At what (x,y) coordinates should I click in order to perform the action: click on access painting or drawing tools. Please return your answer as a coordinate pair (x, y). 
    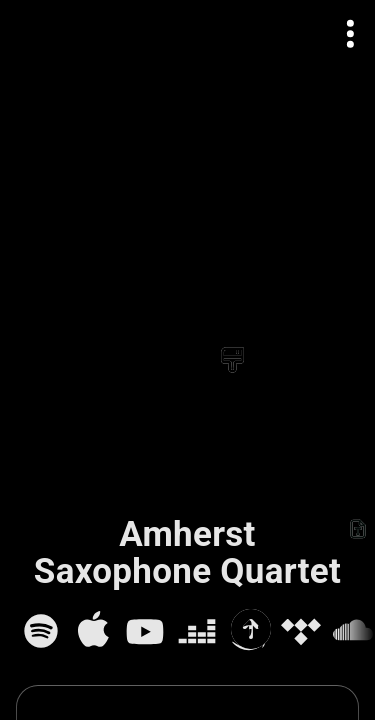
    Looking at the image, I should click on (232, 359).